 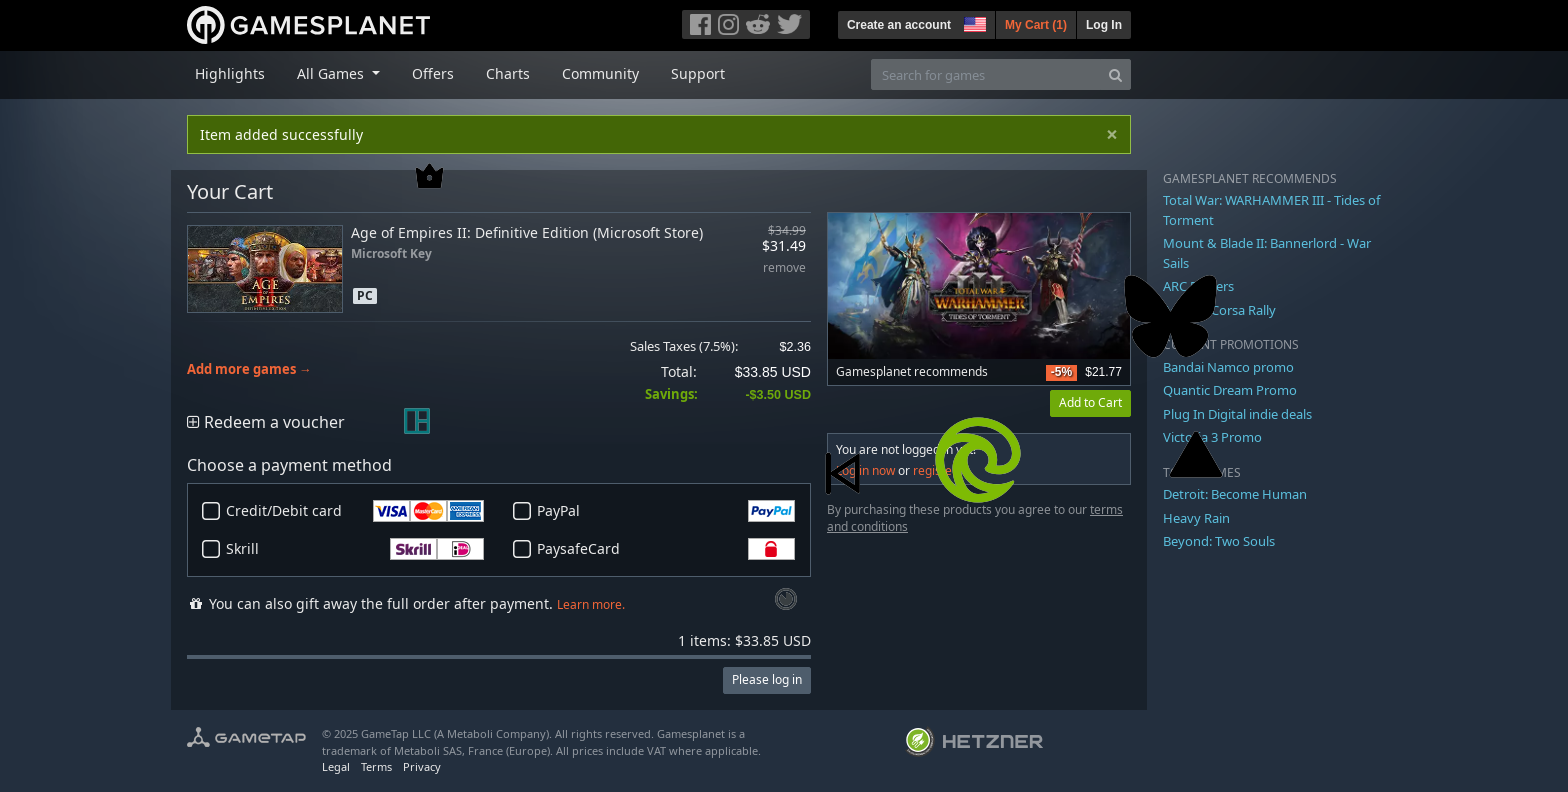 What do you see at coordinates (417, 421) in the screenshot?
I see `switch to grid layout view` at bounding box center [417, 421].